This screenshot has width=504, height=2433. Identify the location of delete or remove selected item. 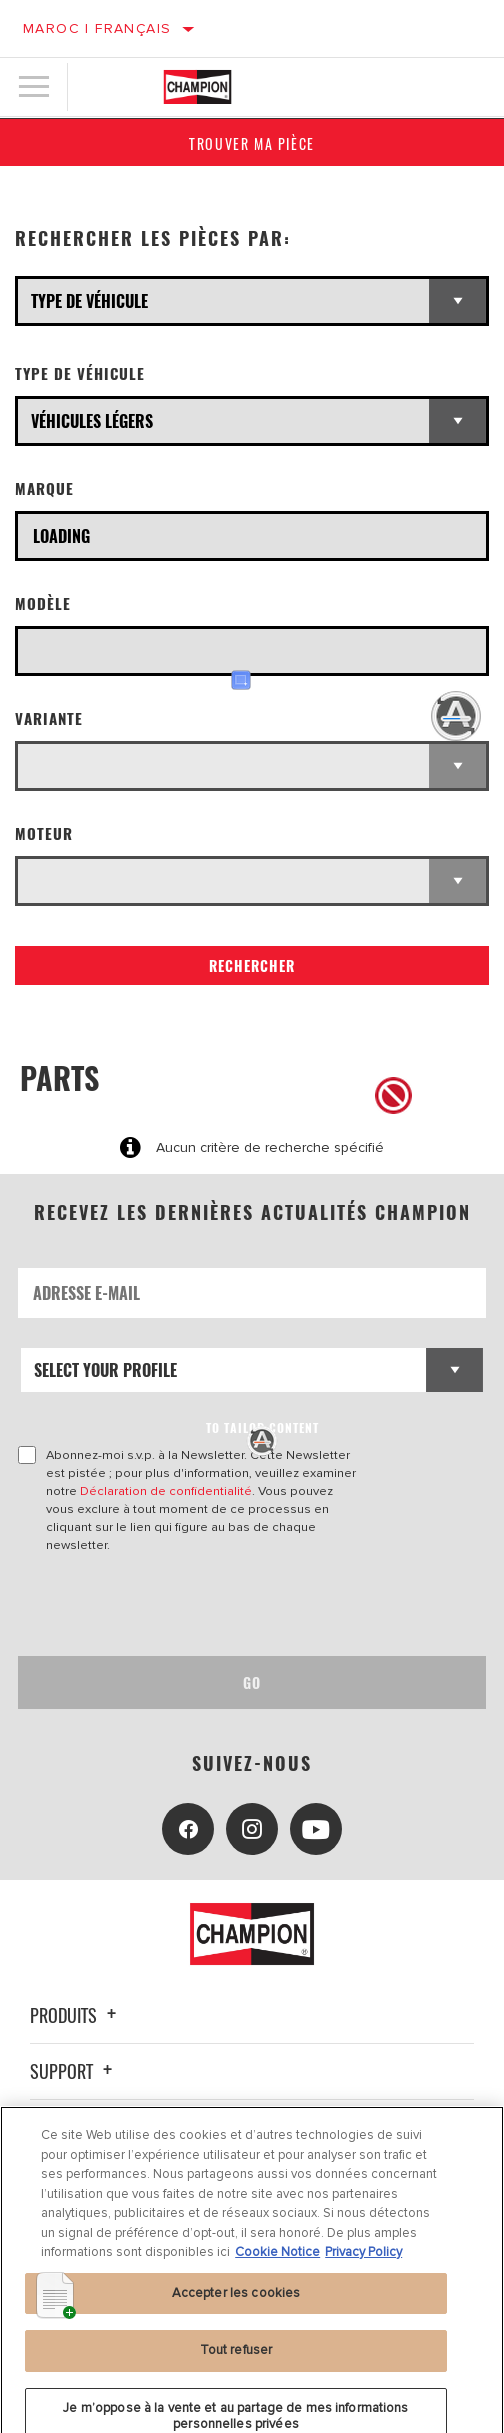
(393, 1095).